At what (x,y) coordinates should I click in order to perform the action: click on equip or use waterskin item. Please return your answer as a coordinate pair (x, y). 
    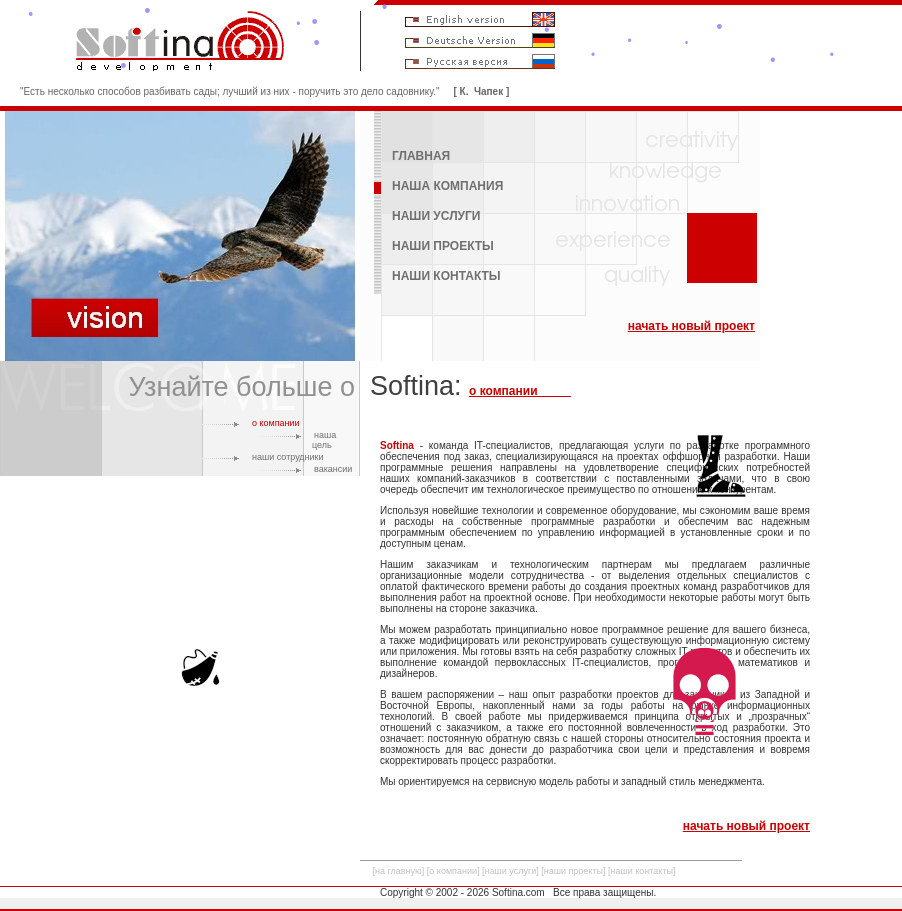
    Looking at the image, I should click on (200, 667).